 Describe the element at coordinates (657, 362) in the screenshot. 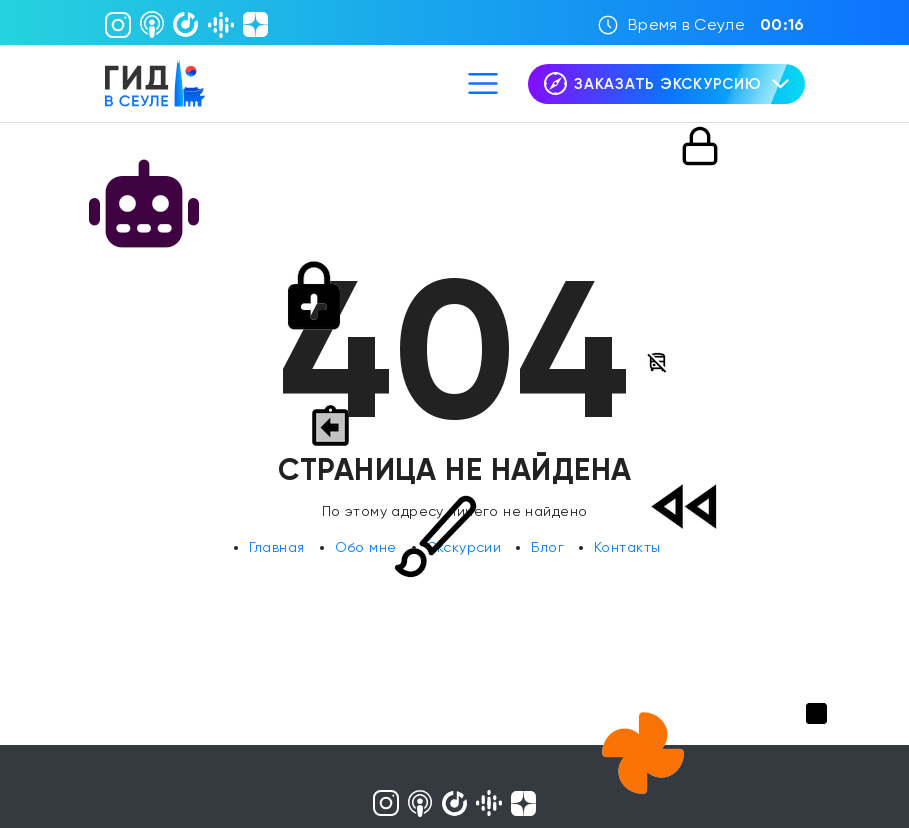

I see `no transfer available at this stop` at that location.